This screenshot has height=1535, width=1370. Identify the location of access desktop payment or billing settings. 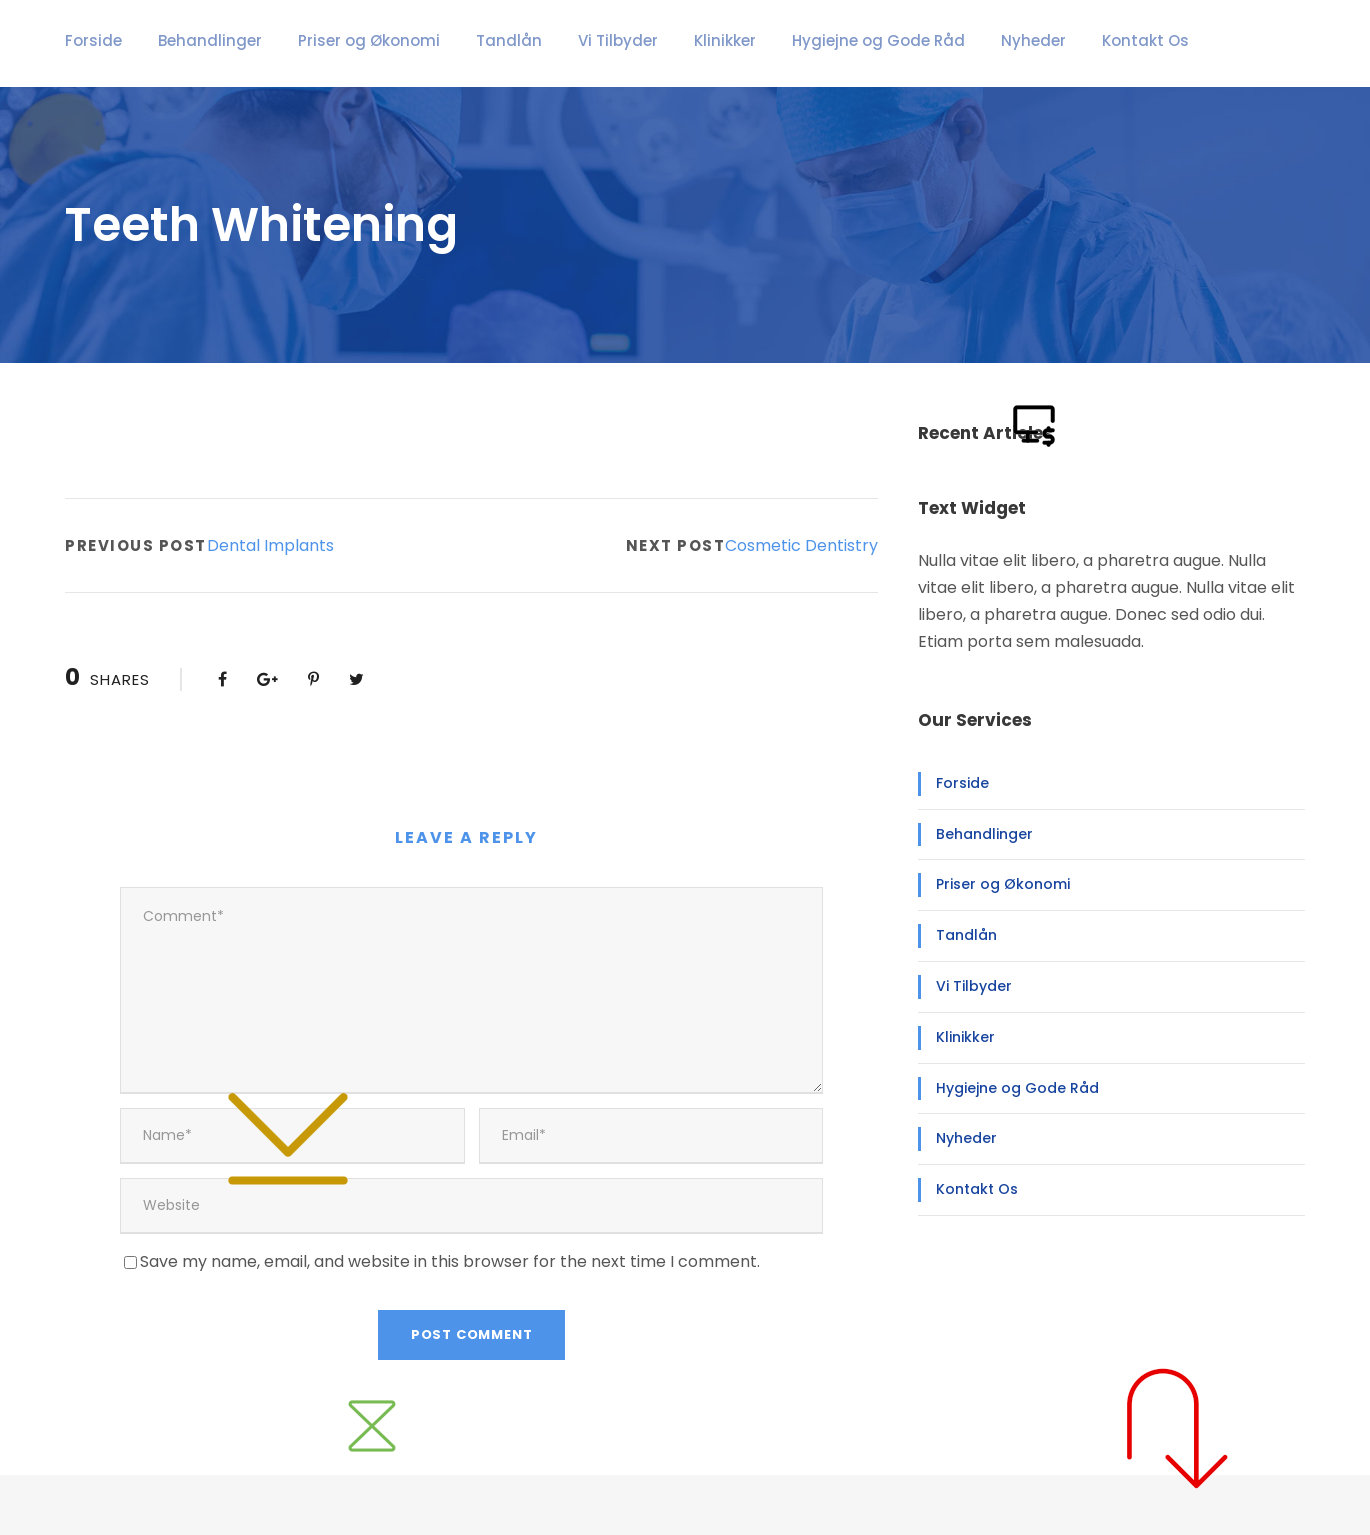
(1034, 424).